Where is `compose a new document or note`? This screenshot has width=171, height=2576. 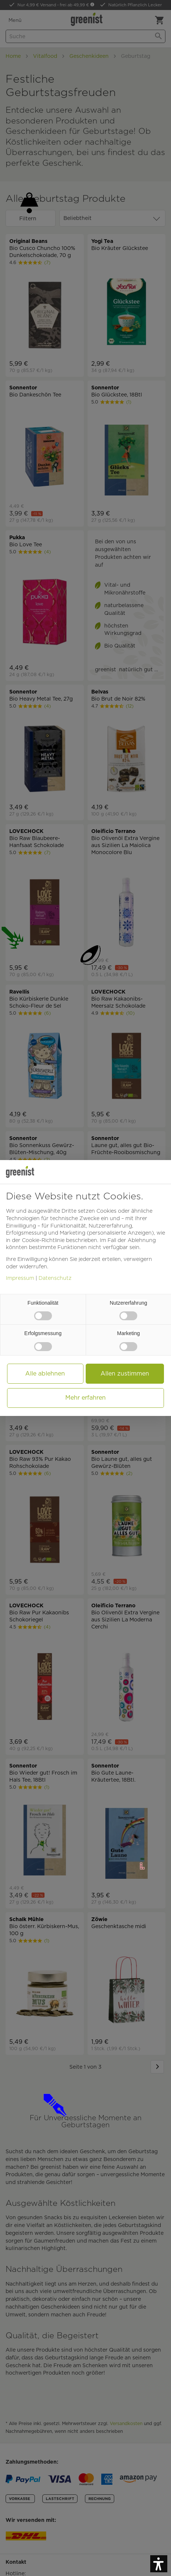
compose a new document or note is located at coordinates (55, 2105).